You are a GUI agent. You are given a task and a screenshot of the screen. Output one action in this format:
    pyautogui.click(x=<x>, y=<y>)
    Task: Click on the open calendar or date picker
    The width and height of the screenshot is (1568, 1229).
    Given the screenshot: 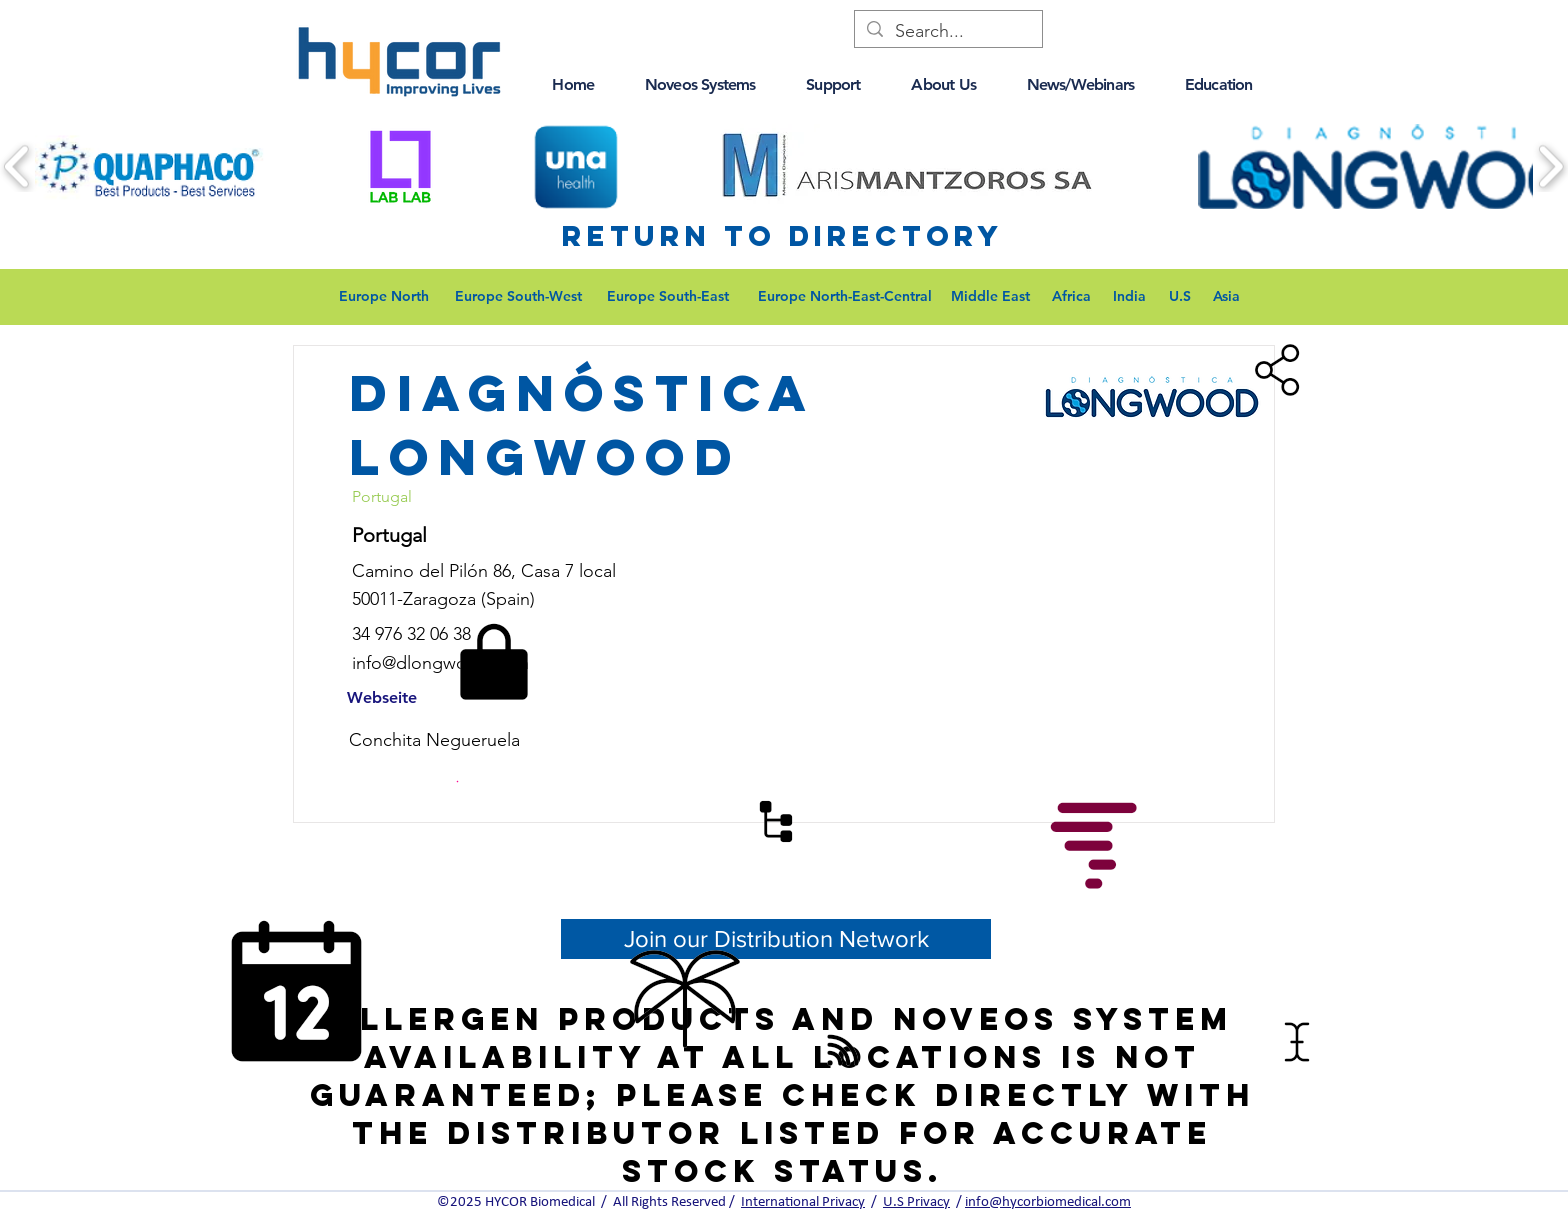 What is the action you would take?
    pyautogui.click(x=296, y=996)
    